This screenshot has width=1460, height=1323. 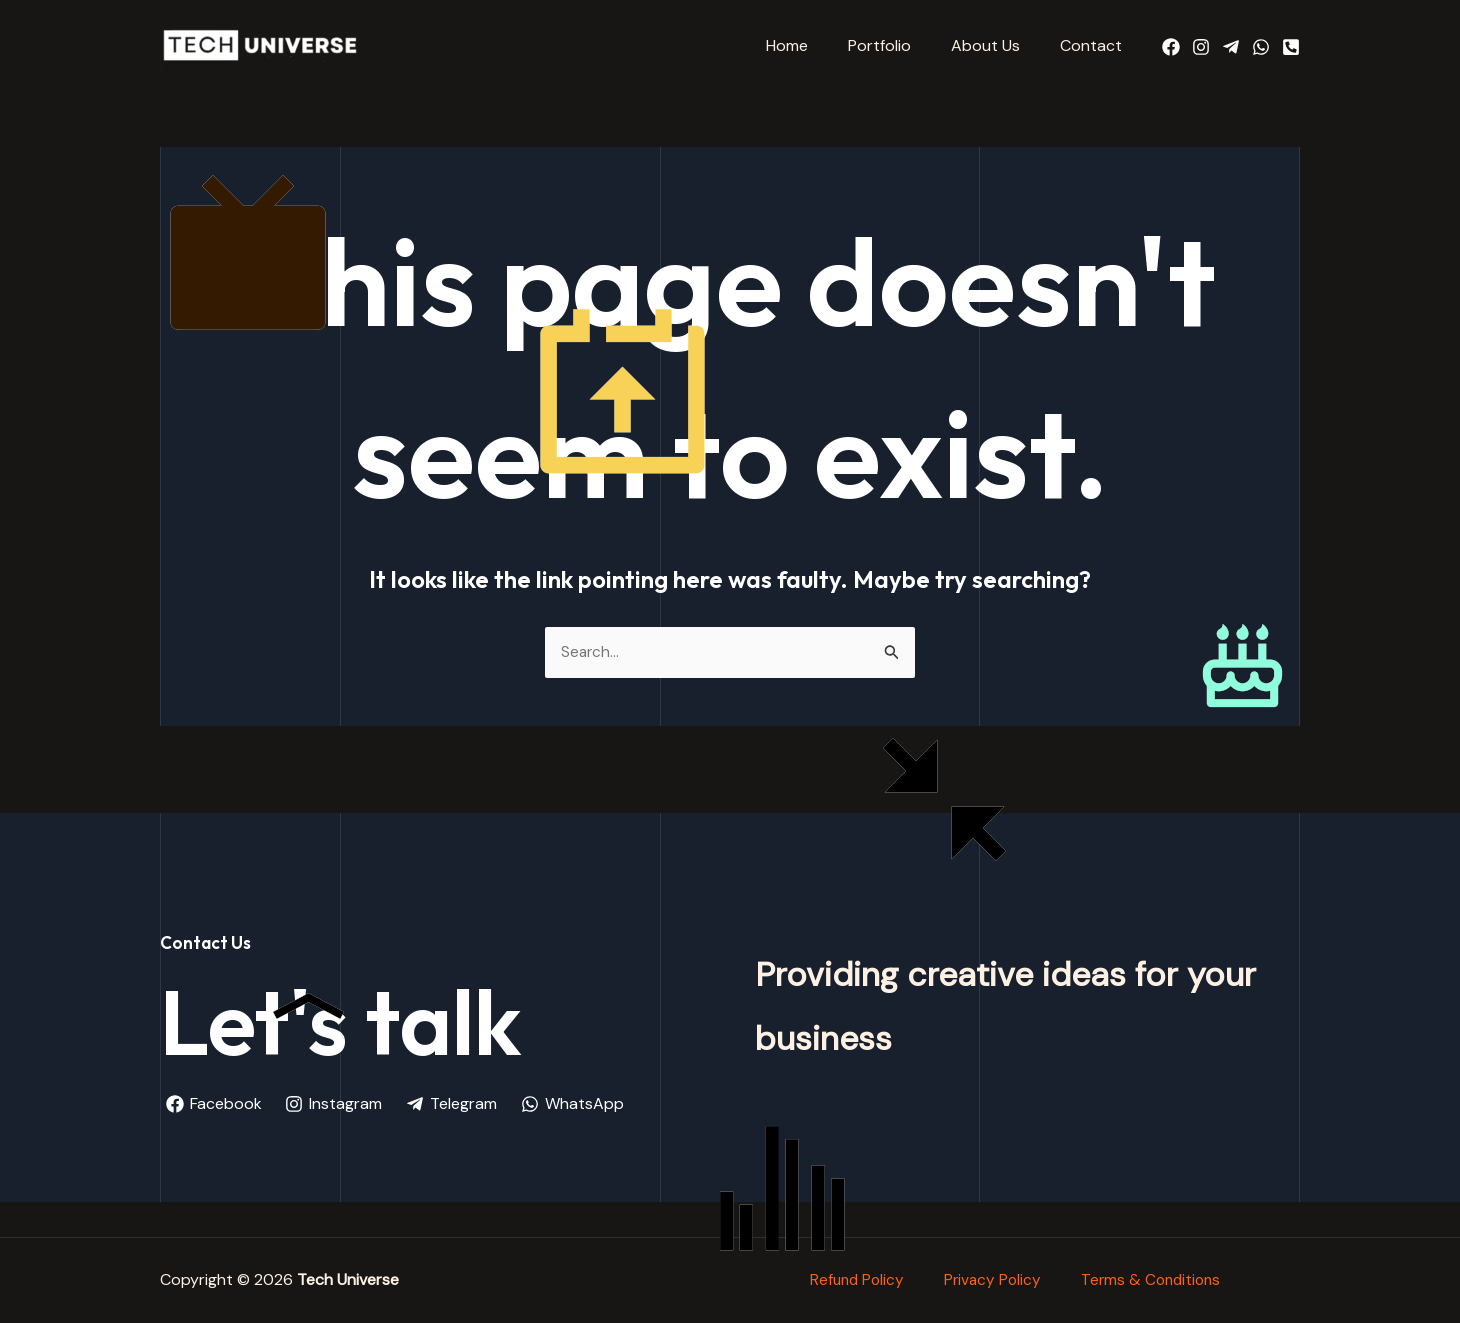 I want to click on collapse or minimize an expanded view, so click(x=944, y=799).